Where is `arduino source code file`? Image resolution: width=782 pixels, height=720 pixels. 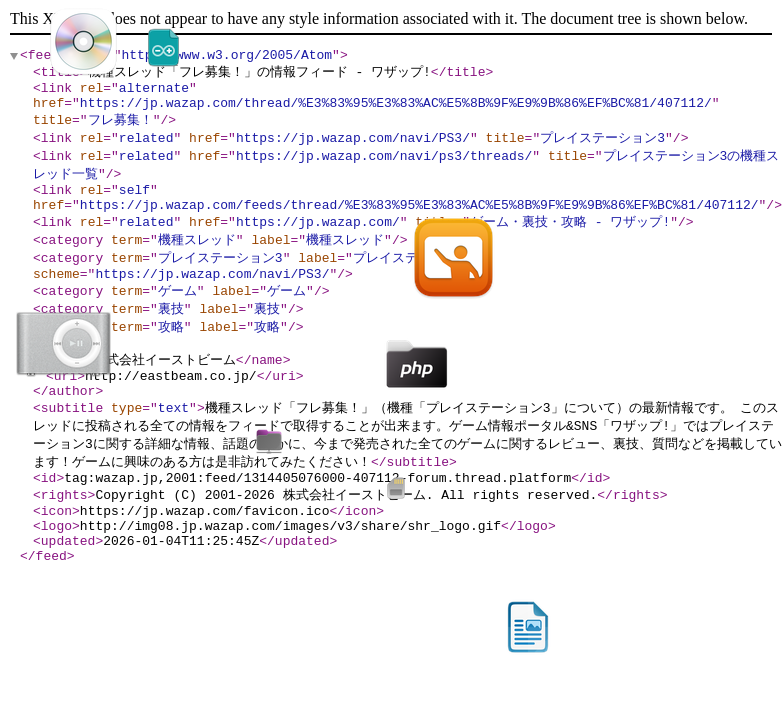 arduino source code file is located at coordinates (163, 47).